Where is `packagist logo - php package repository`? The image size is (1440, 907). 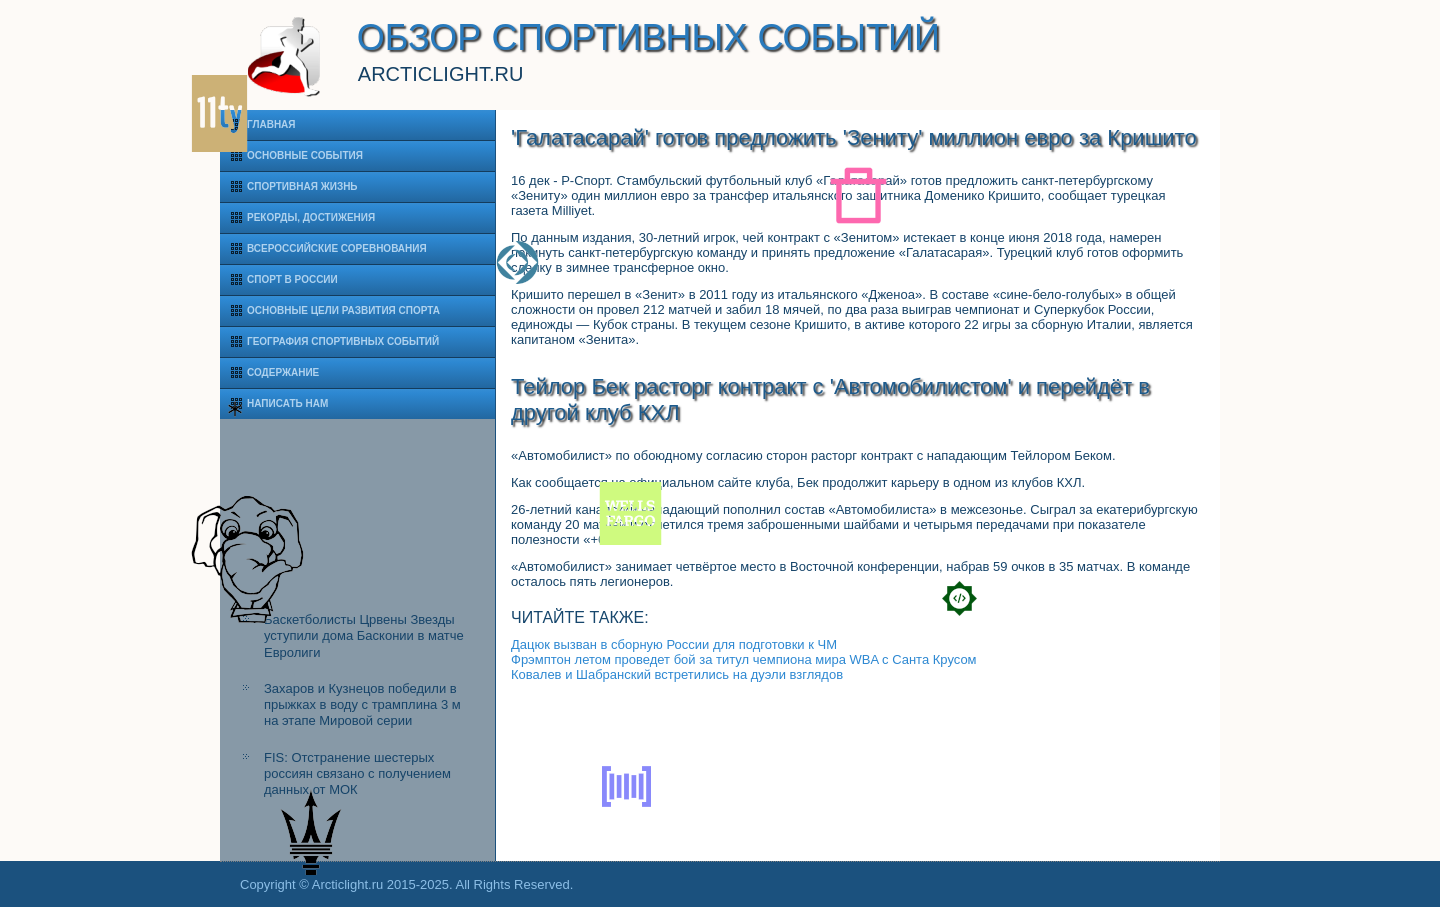 packagist logo - php package repository is located at coordinates (247, 559).